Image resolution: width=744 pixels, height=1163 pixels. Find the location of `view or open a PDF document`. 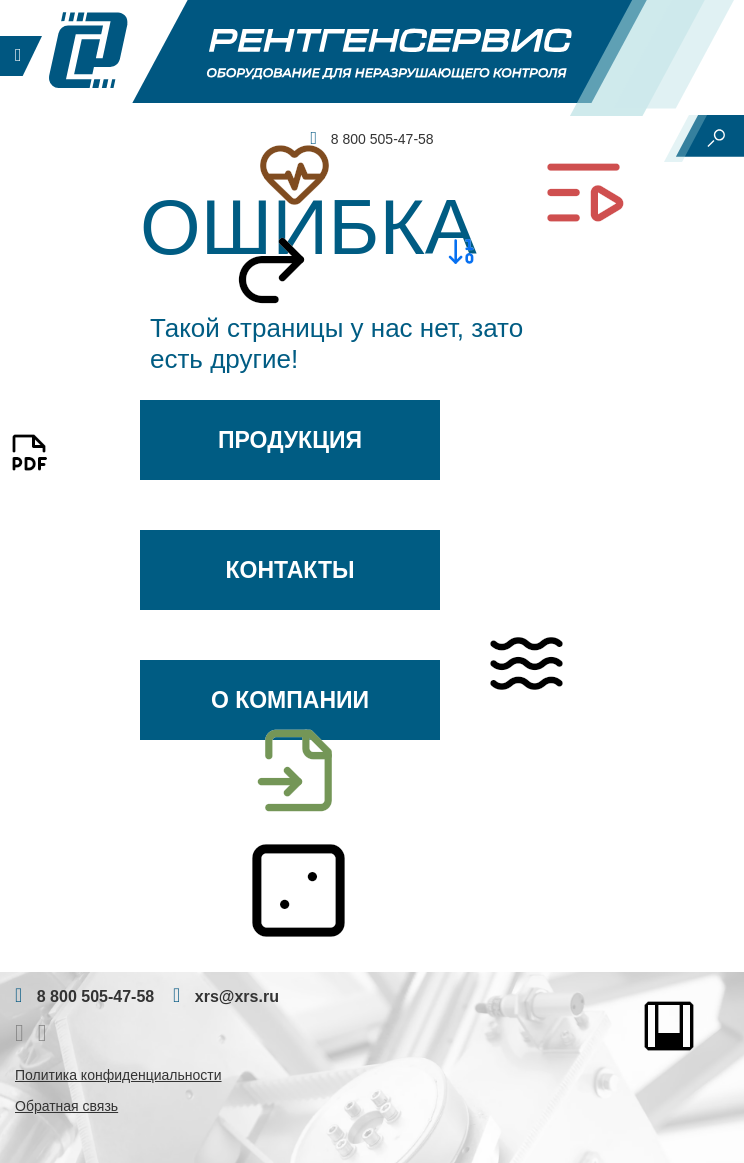

view or open a PDF document is located at coordinates (29, 454).